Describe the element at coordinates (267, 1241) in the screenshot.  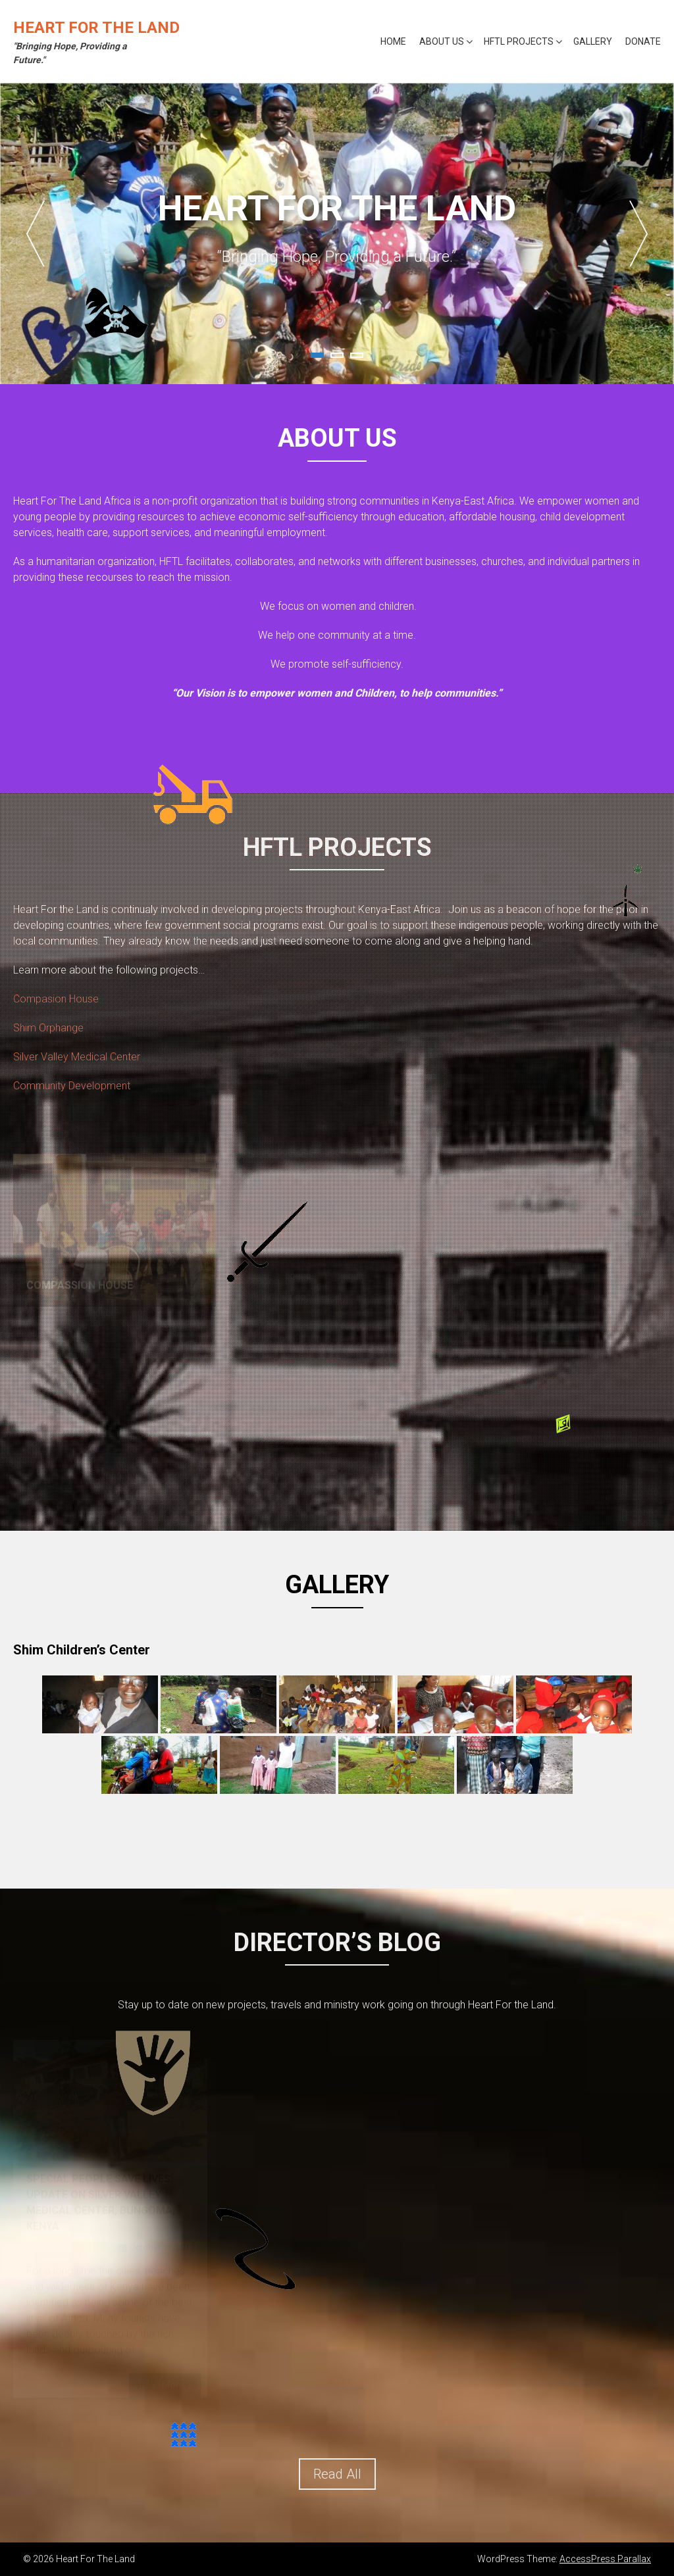
I see `equip a stiletto or dagger weapon` at that location.